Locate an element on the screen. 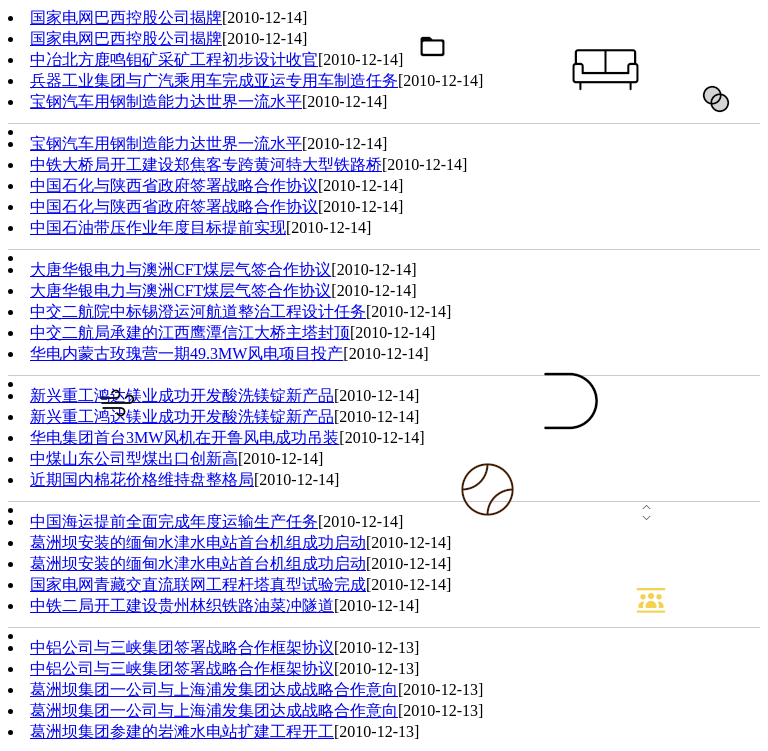 This screenshot has width=768, height=751. mathematical superset proper of symbol is located at coordinates (567, 401).